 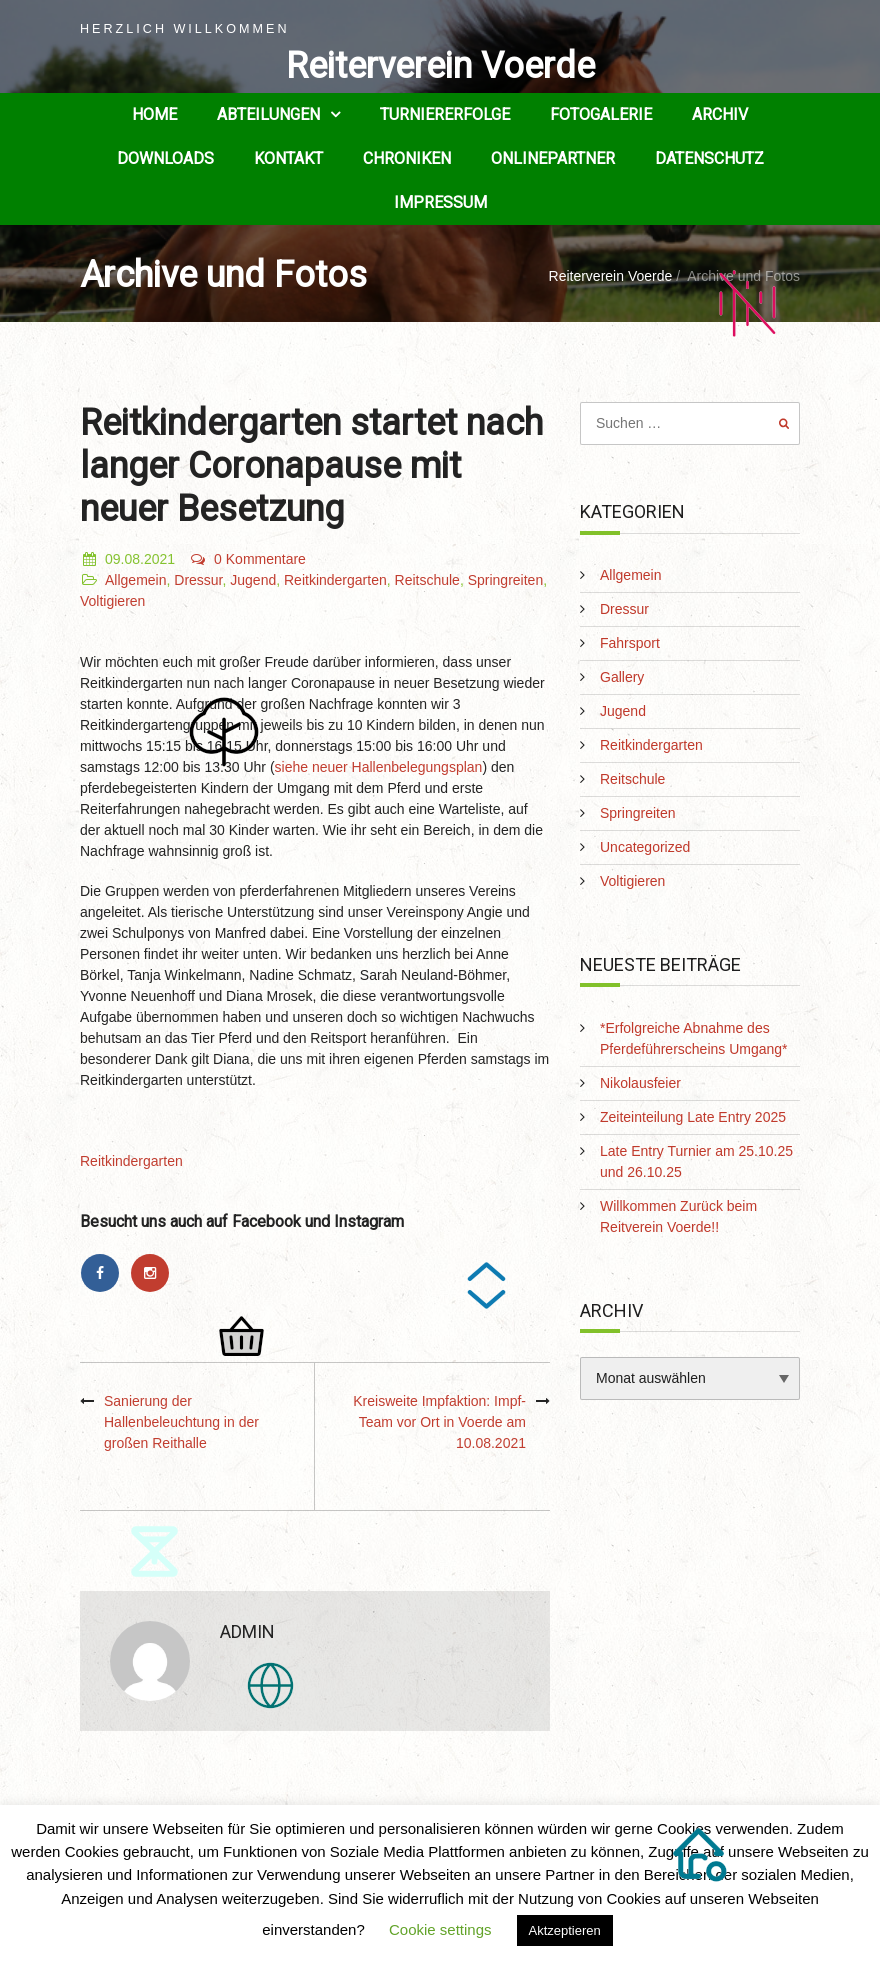 What do you see at coordinates (270, 1685) in the screenshot?
I see `switch to global or worldwide view` at bounding box center [270, 1685].